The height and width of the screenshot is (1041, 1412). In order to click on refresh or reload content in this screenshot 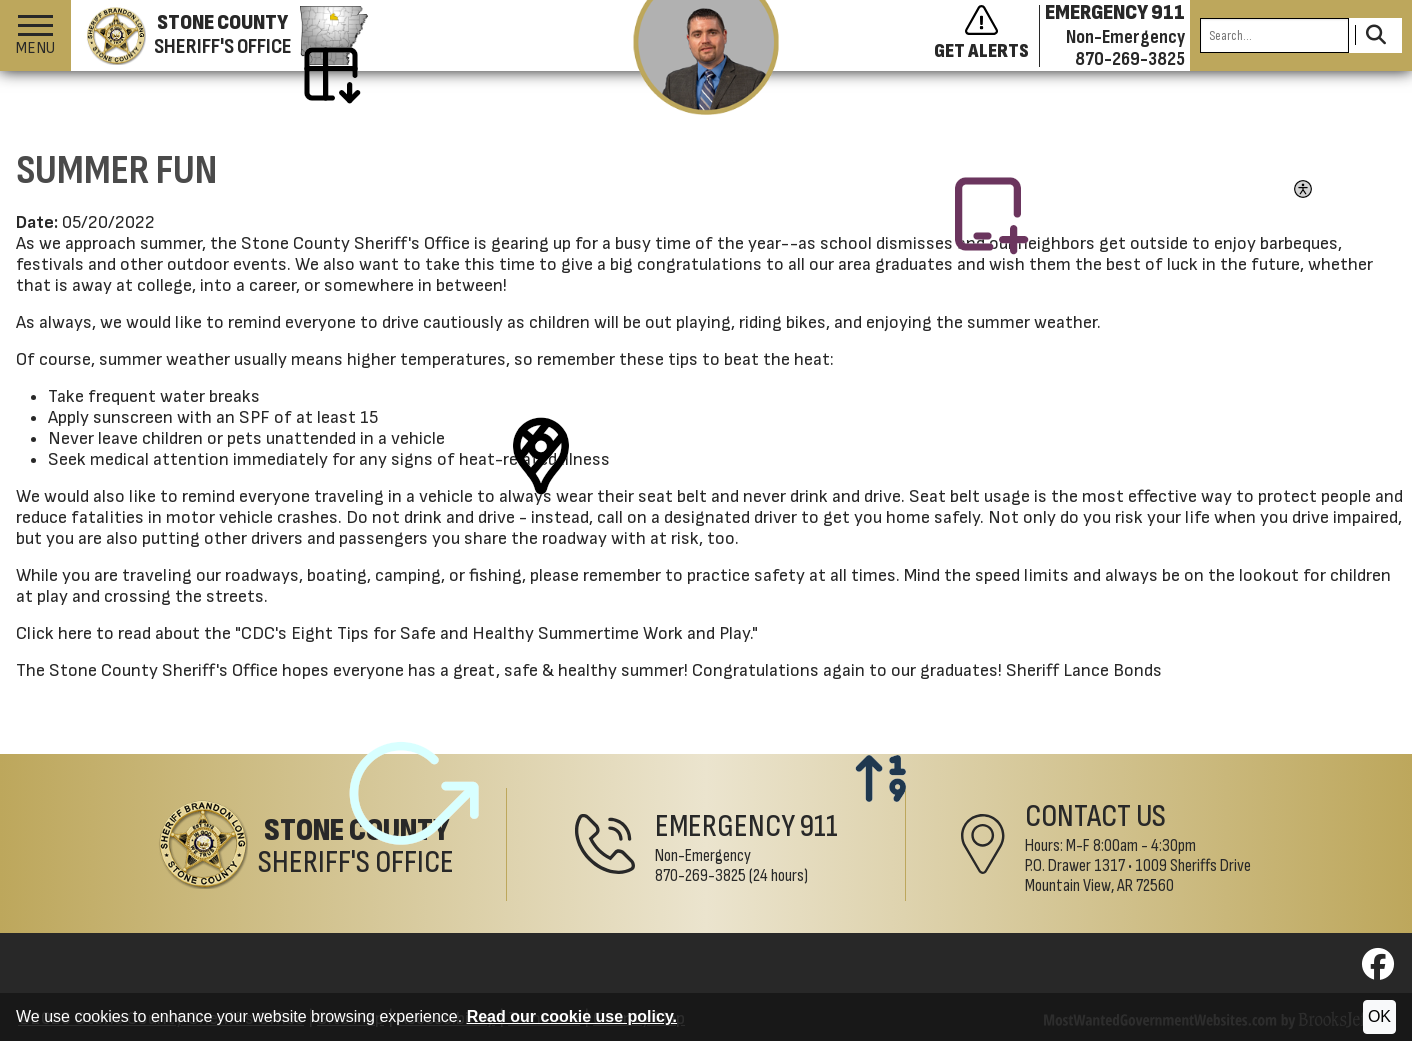, I will do `click(415, 793)`.